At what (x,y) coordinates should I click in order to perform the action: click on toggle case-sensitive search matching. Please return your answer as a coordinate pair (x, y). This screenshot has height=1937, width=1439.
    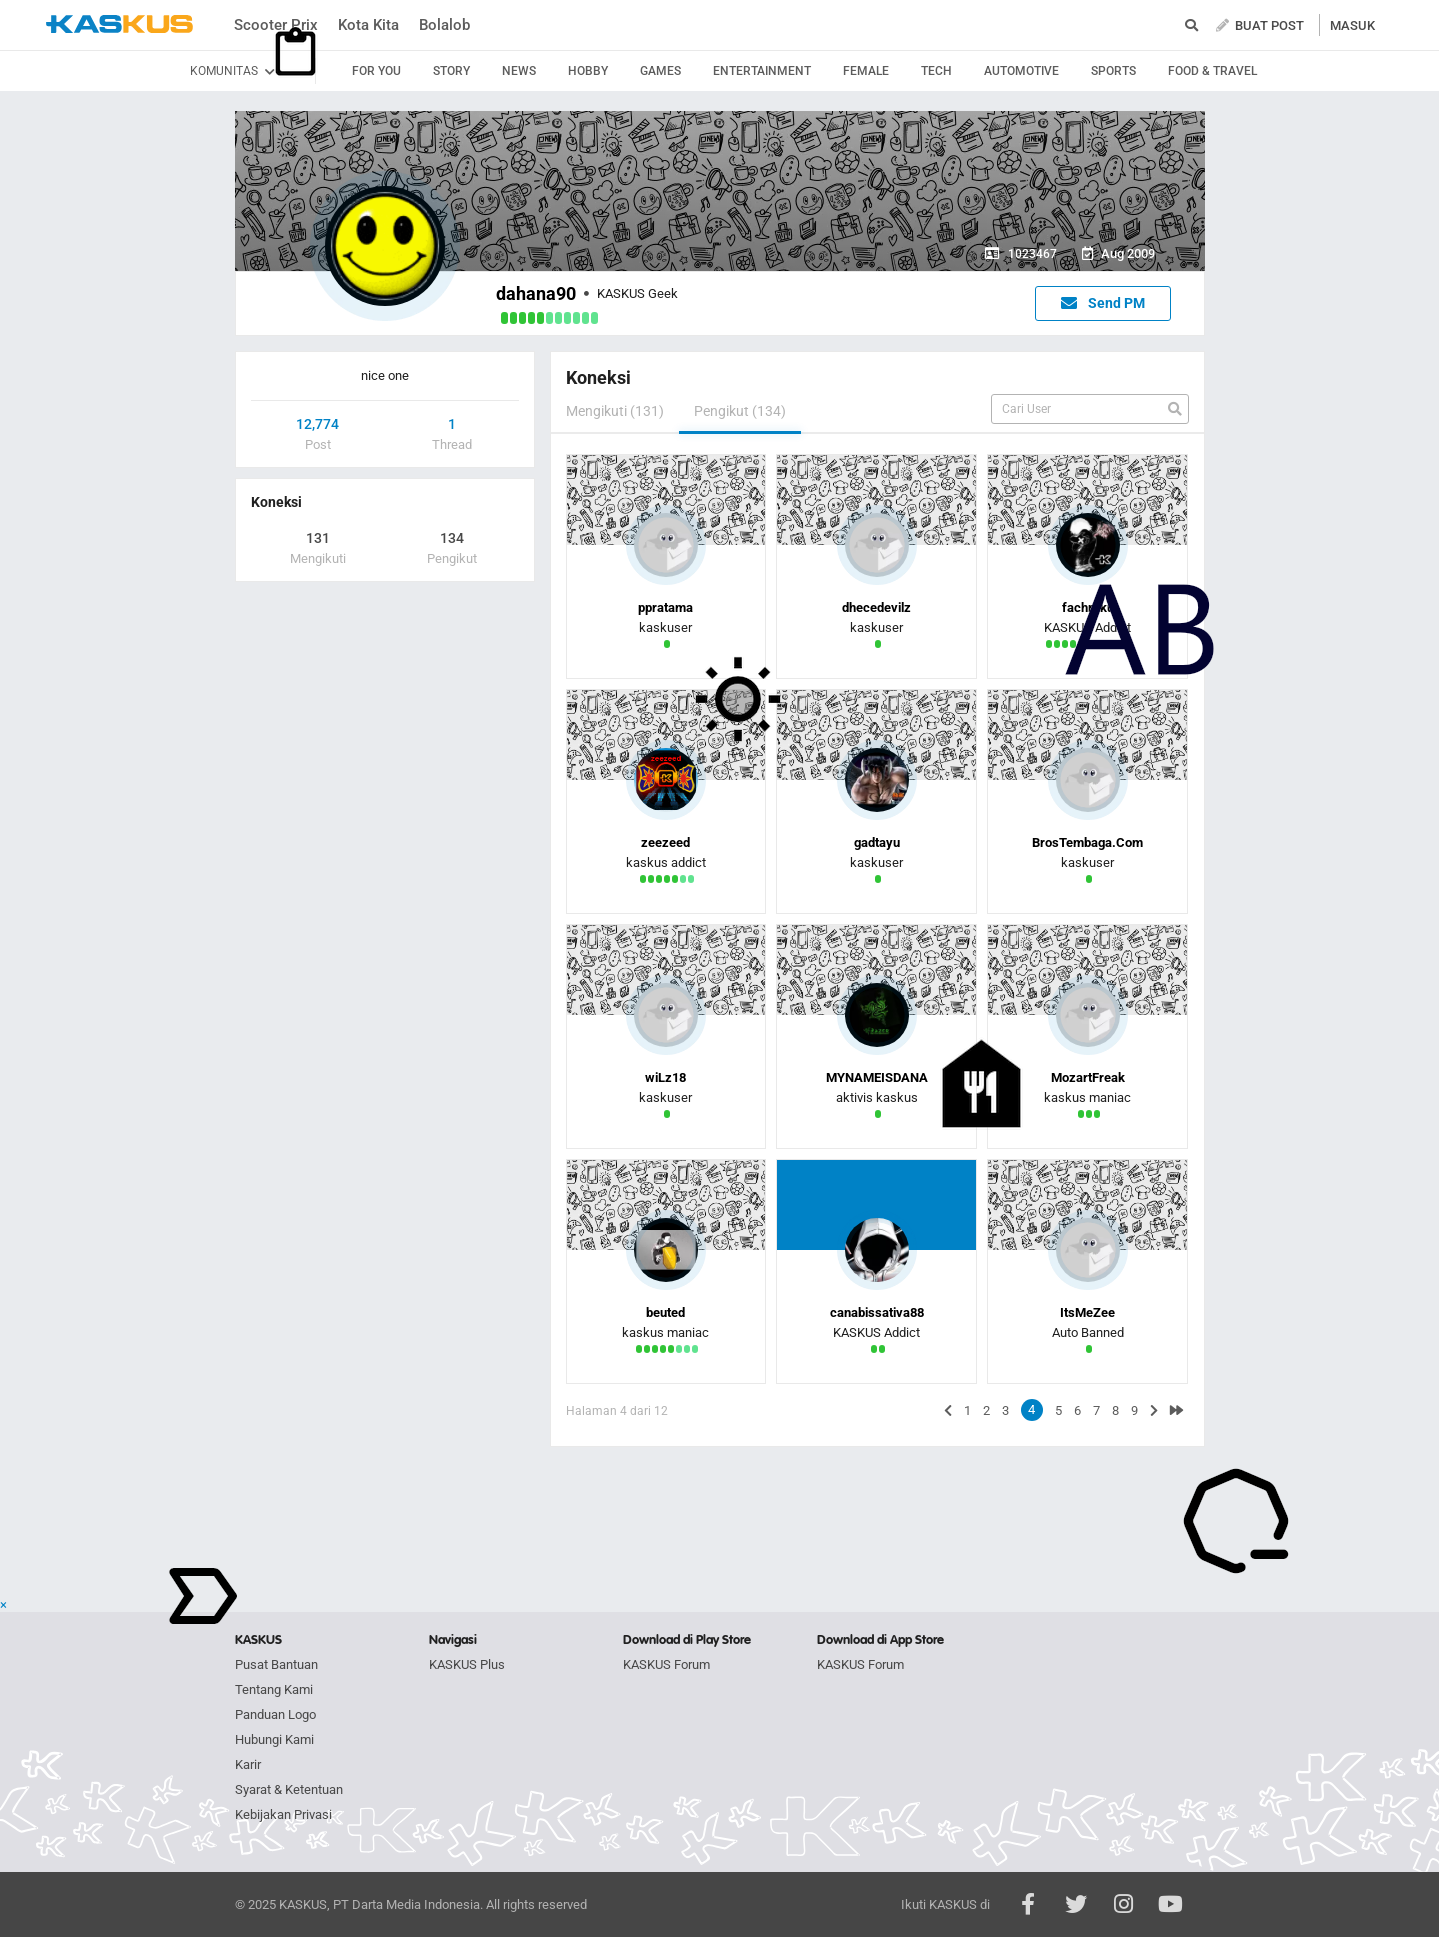
    Looking at the image, I should click on (1139, 639).